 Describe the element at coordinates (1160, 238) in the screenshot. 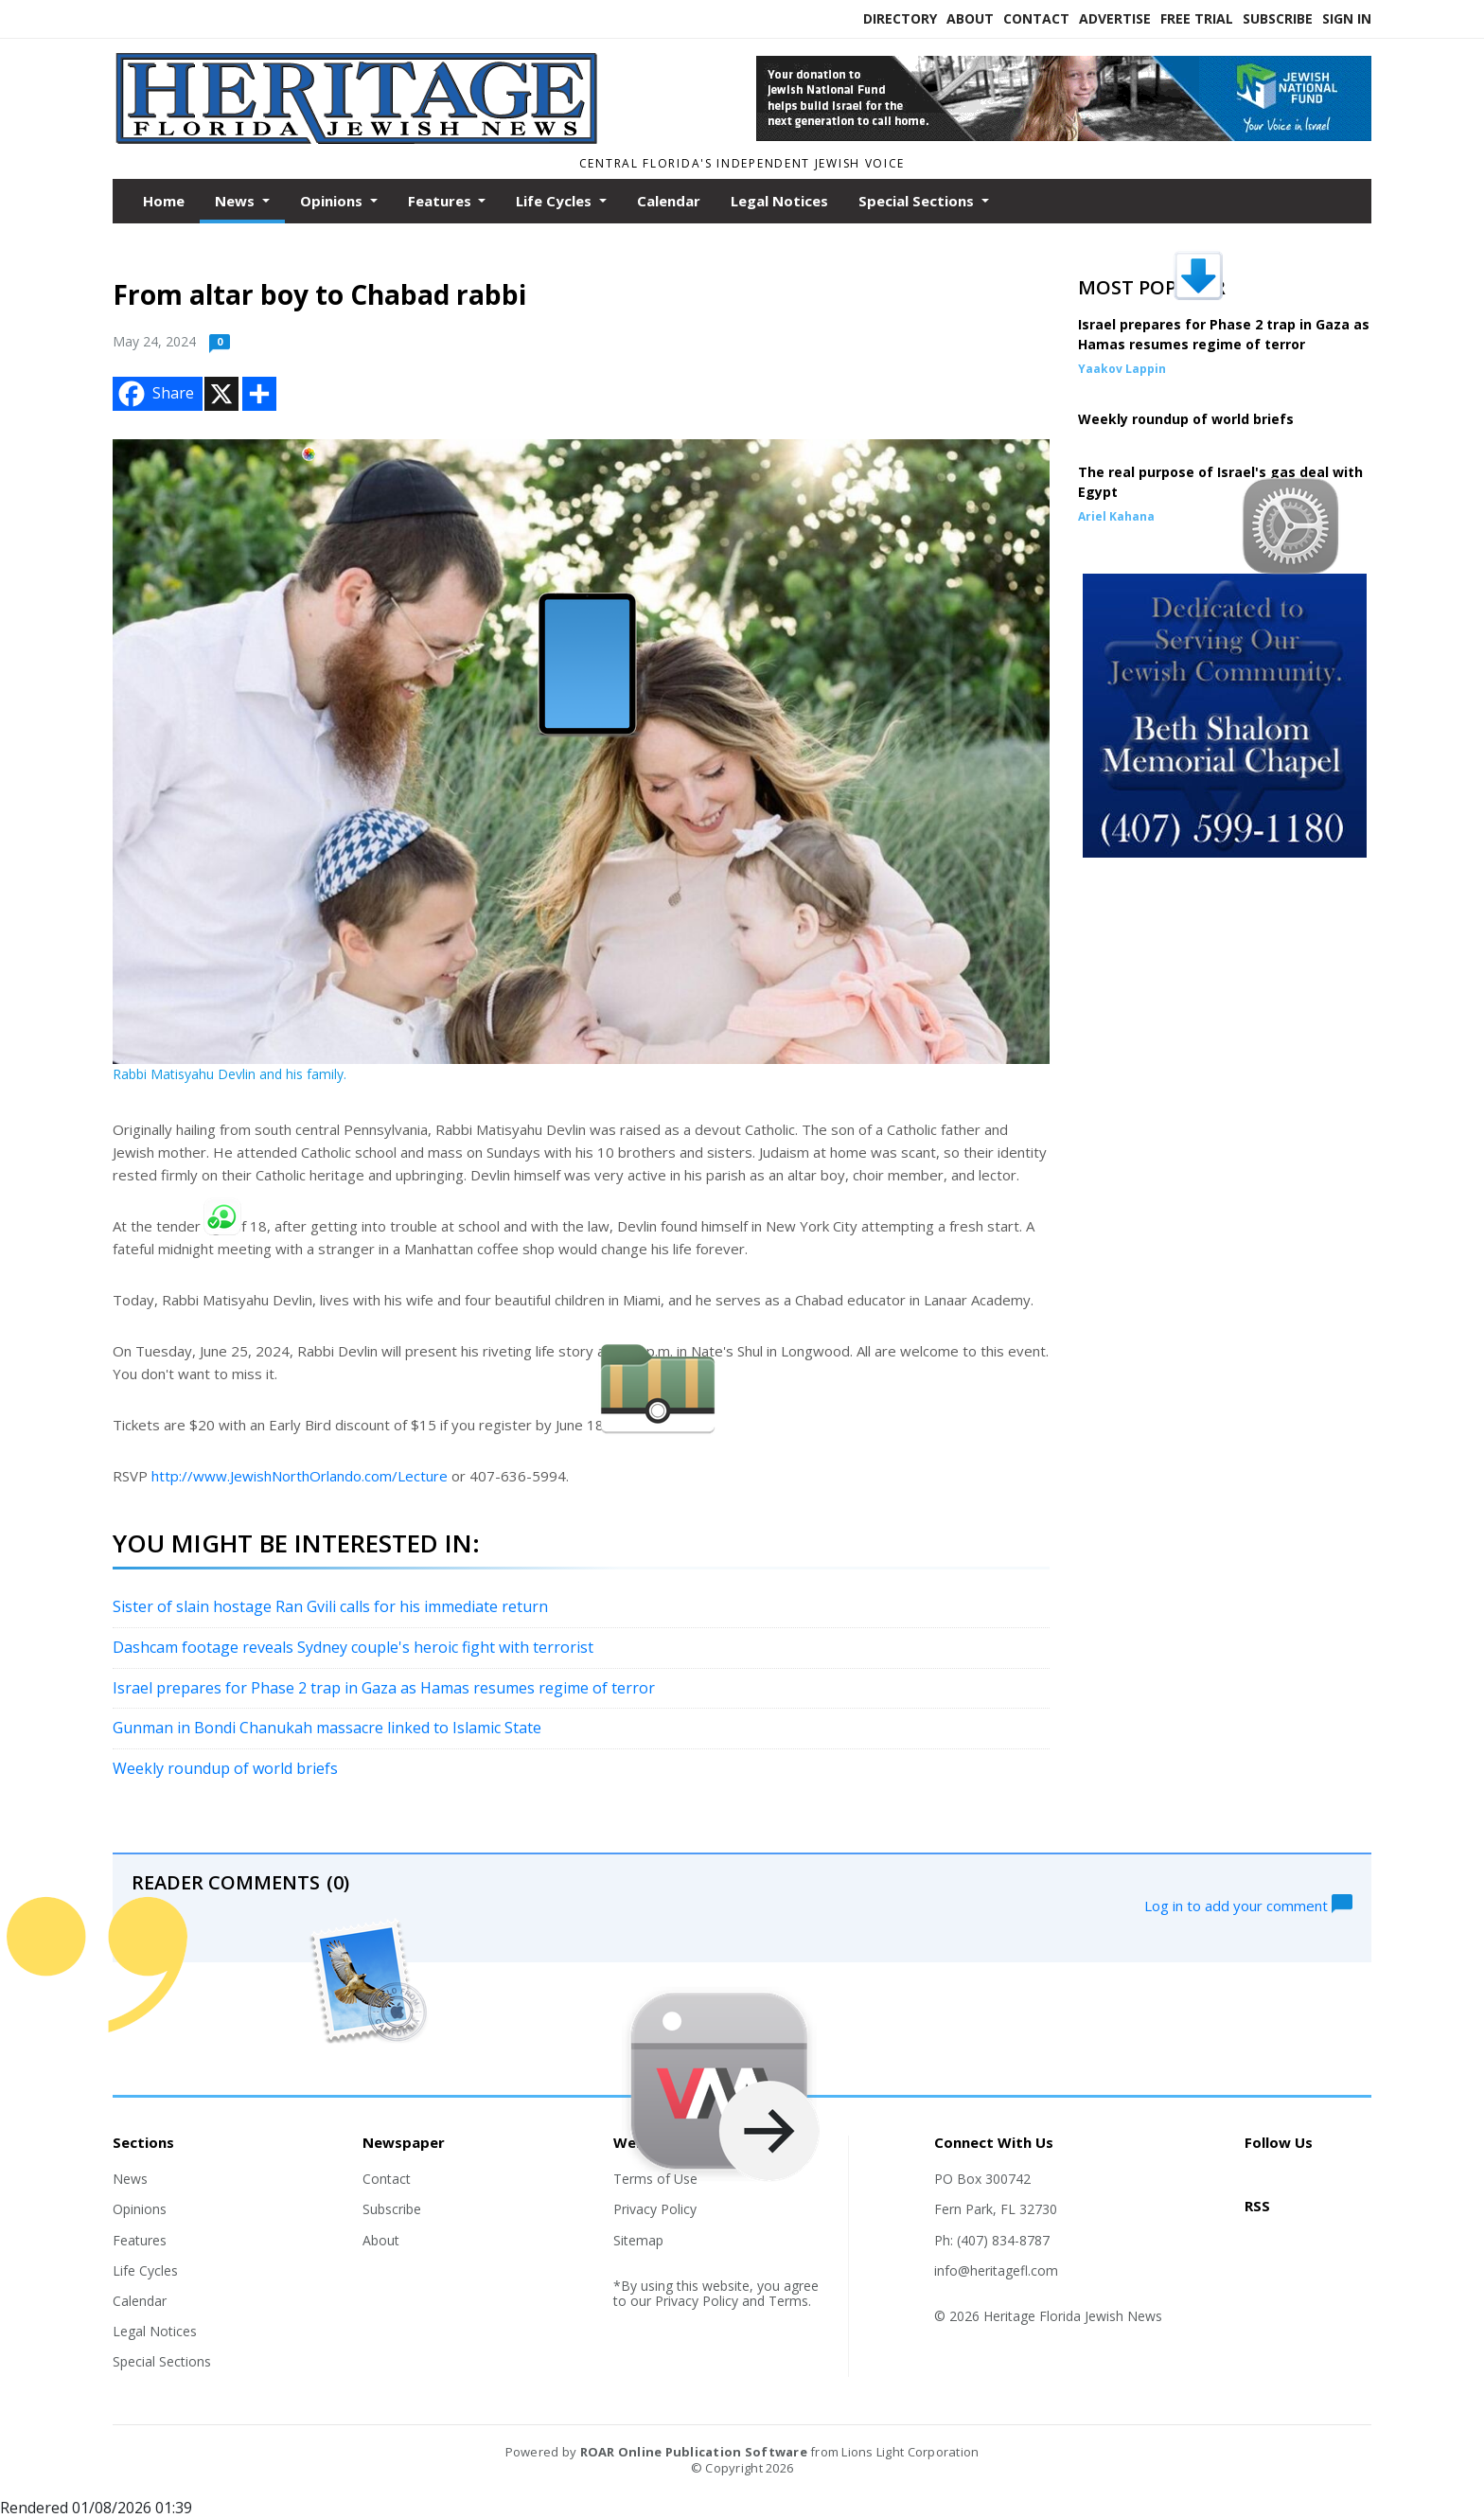

I see `download in progress indicator` at that location.